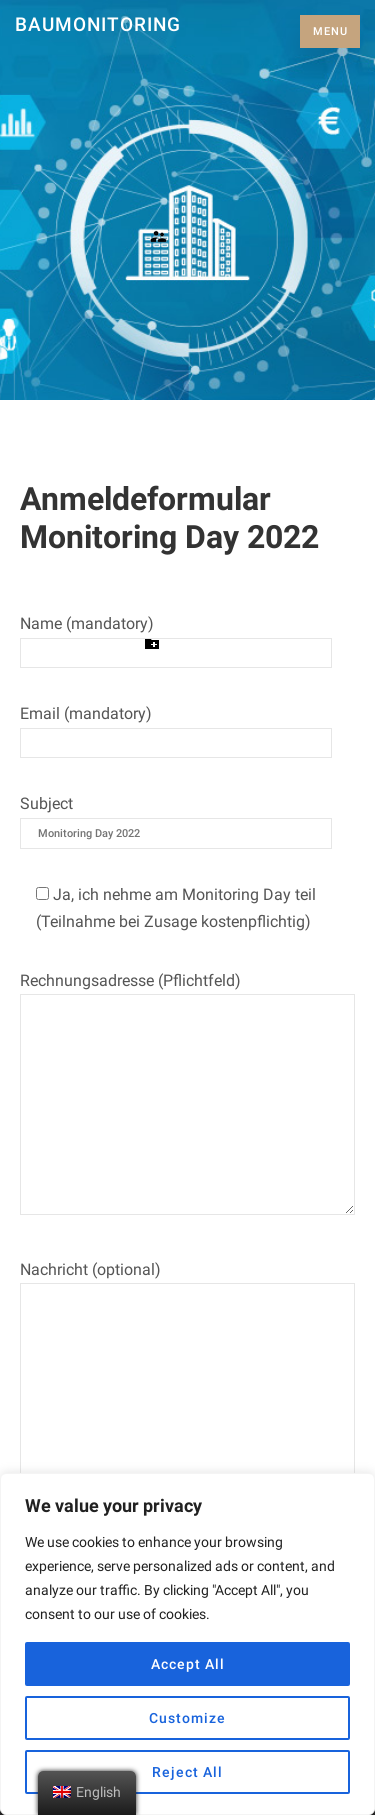  What do you see at coordinates (158, 236) in the screenshot?
I see `view team members or supervised accounts` at bounding box center [158, 236].